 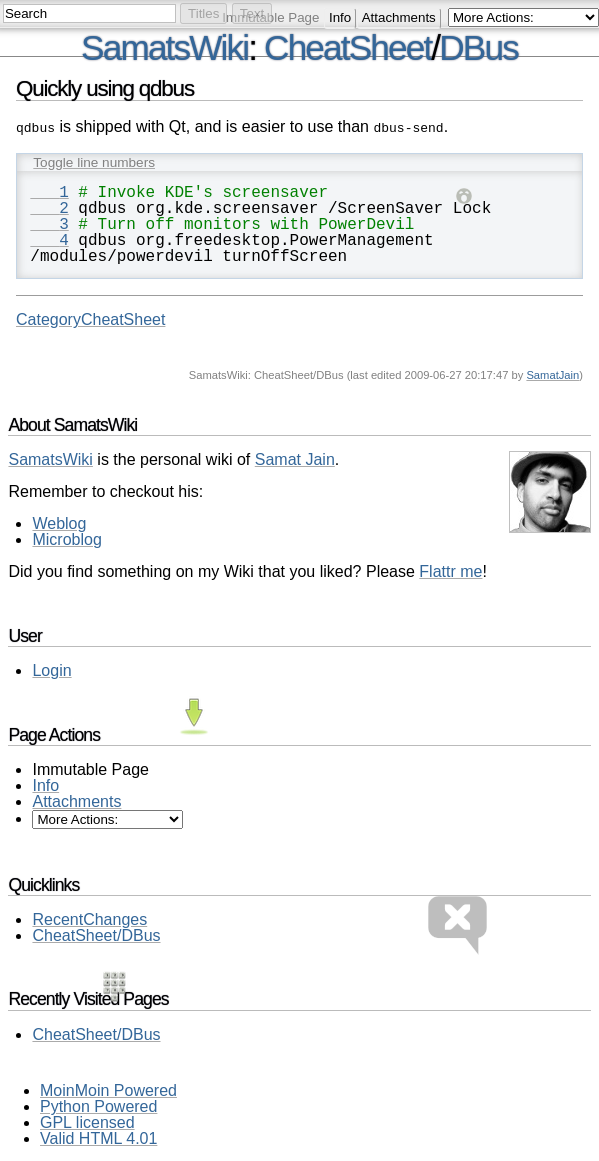 I want to click on save the current document, so click(x=194, y=713).